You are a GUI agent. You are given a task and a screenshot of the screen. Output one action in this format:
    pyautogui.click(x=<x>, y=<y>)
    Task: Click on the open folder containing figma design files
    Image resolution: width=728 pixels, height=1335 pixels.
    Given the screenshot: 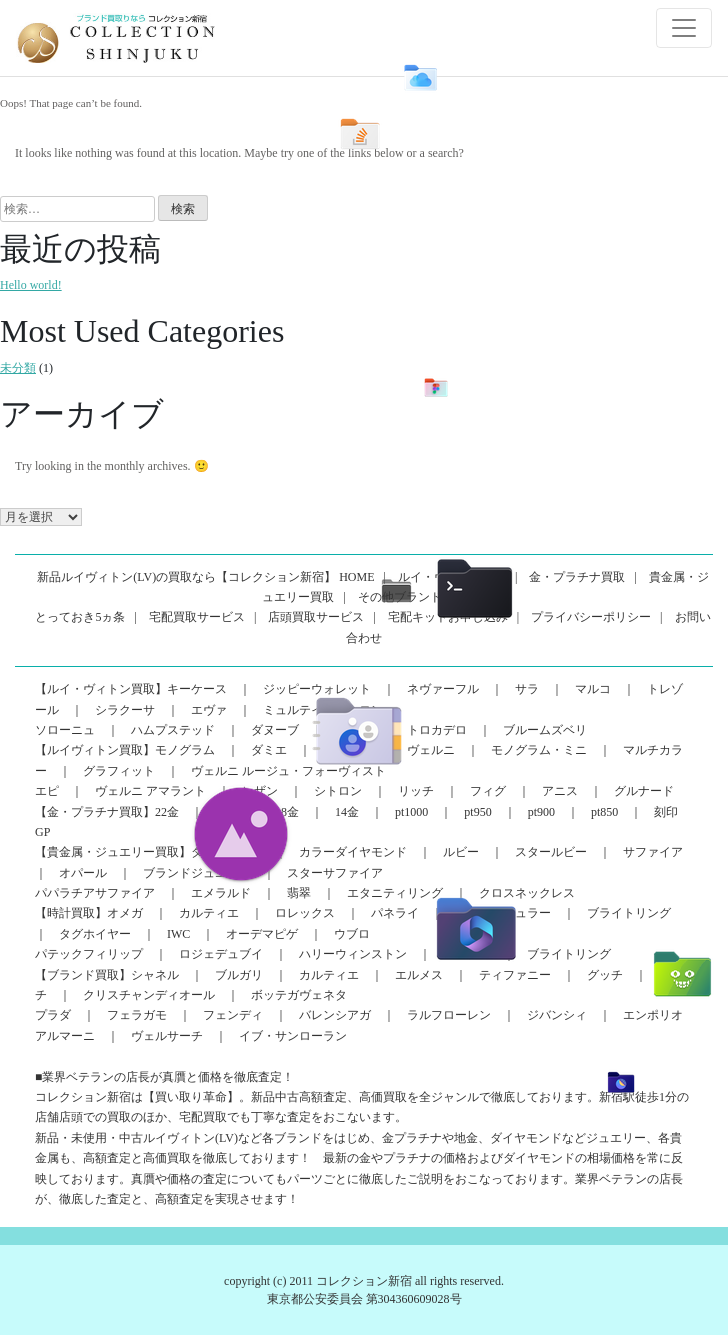 What is the action you would take?
    pyautogui.click(x=436, y=388)
    